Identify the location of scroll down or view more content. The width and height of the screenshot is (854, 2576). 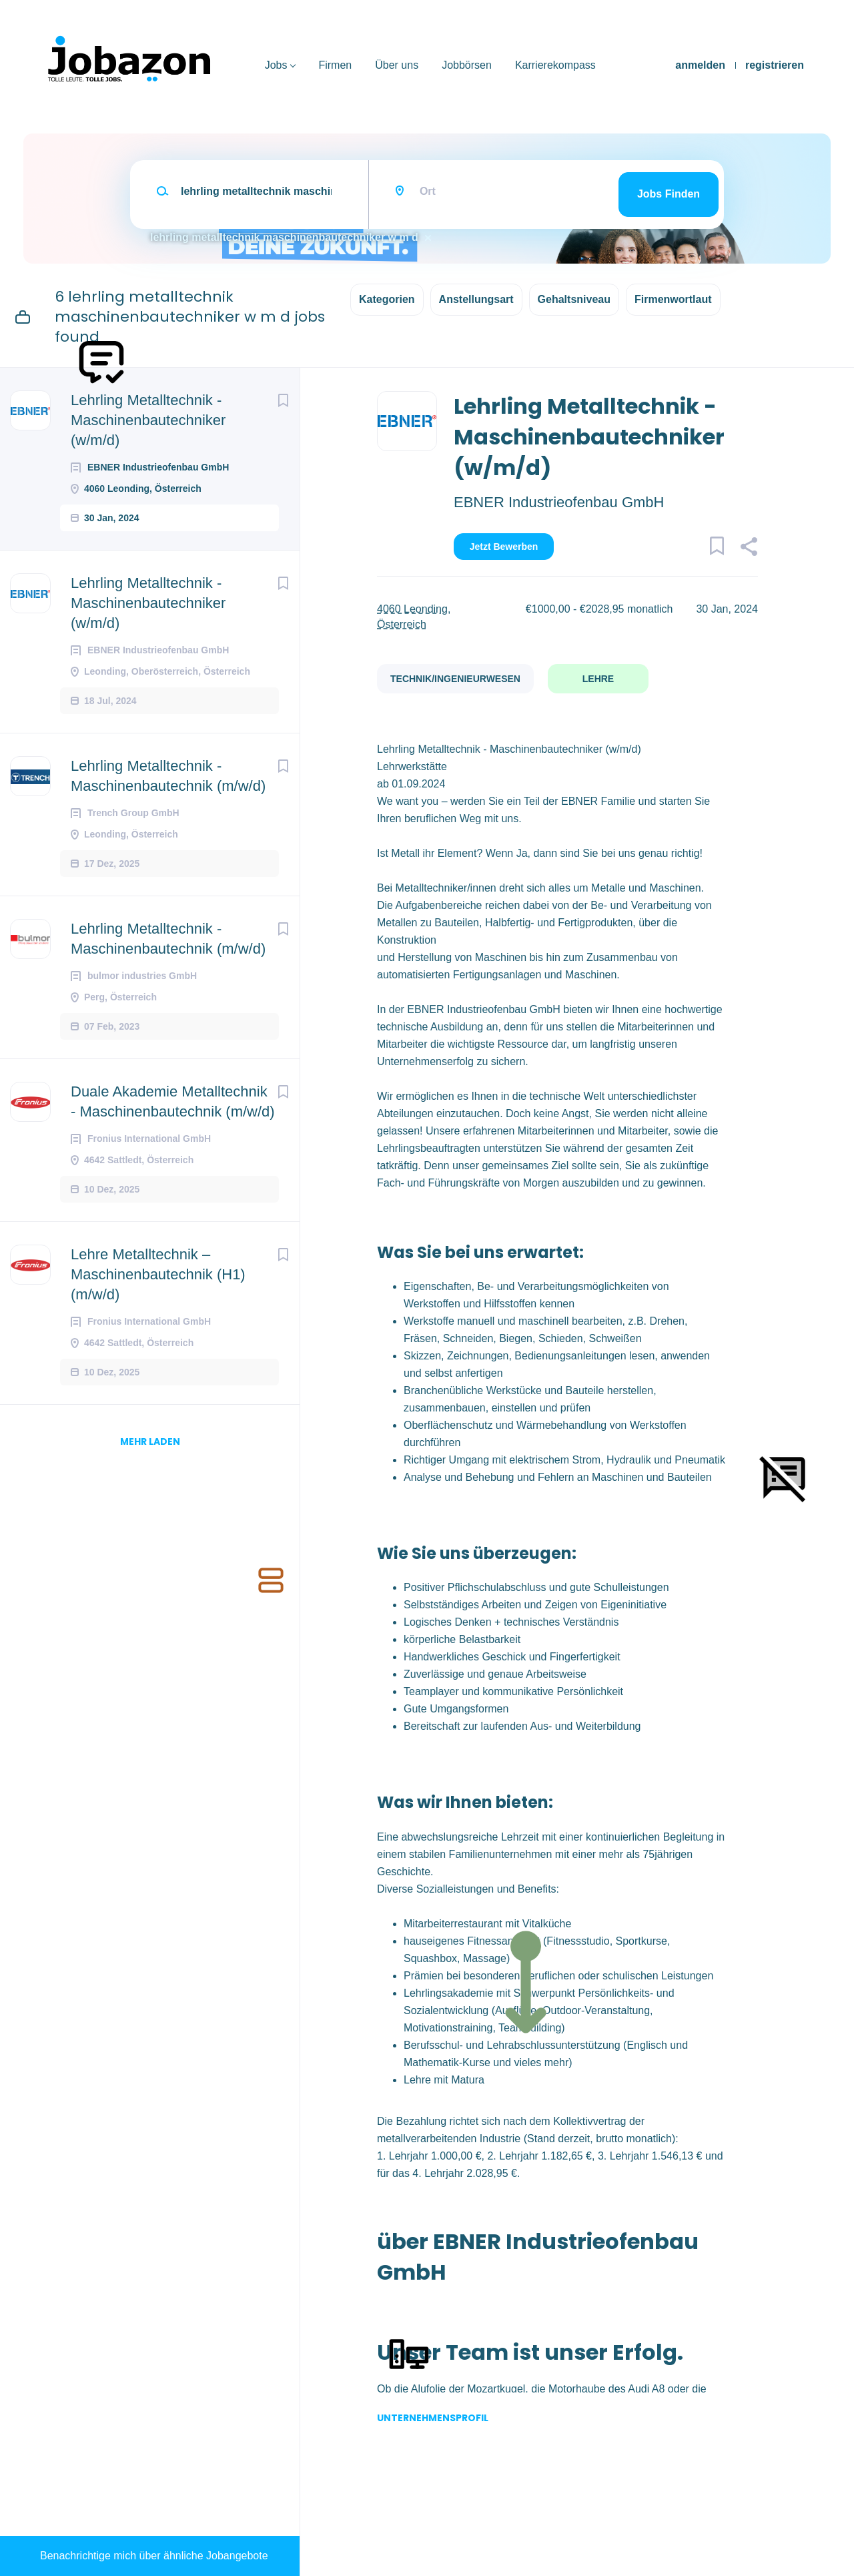
(526, 1982).